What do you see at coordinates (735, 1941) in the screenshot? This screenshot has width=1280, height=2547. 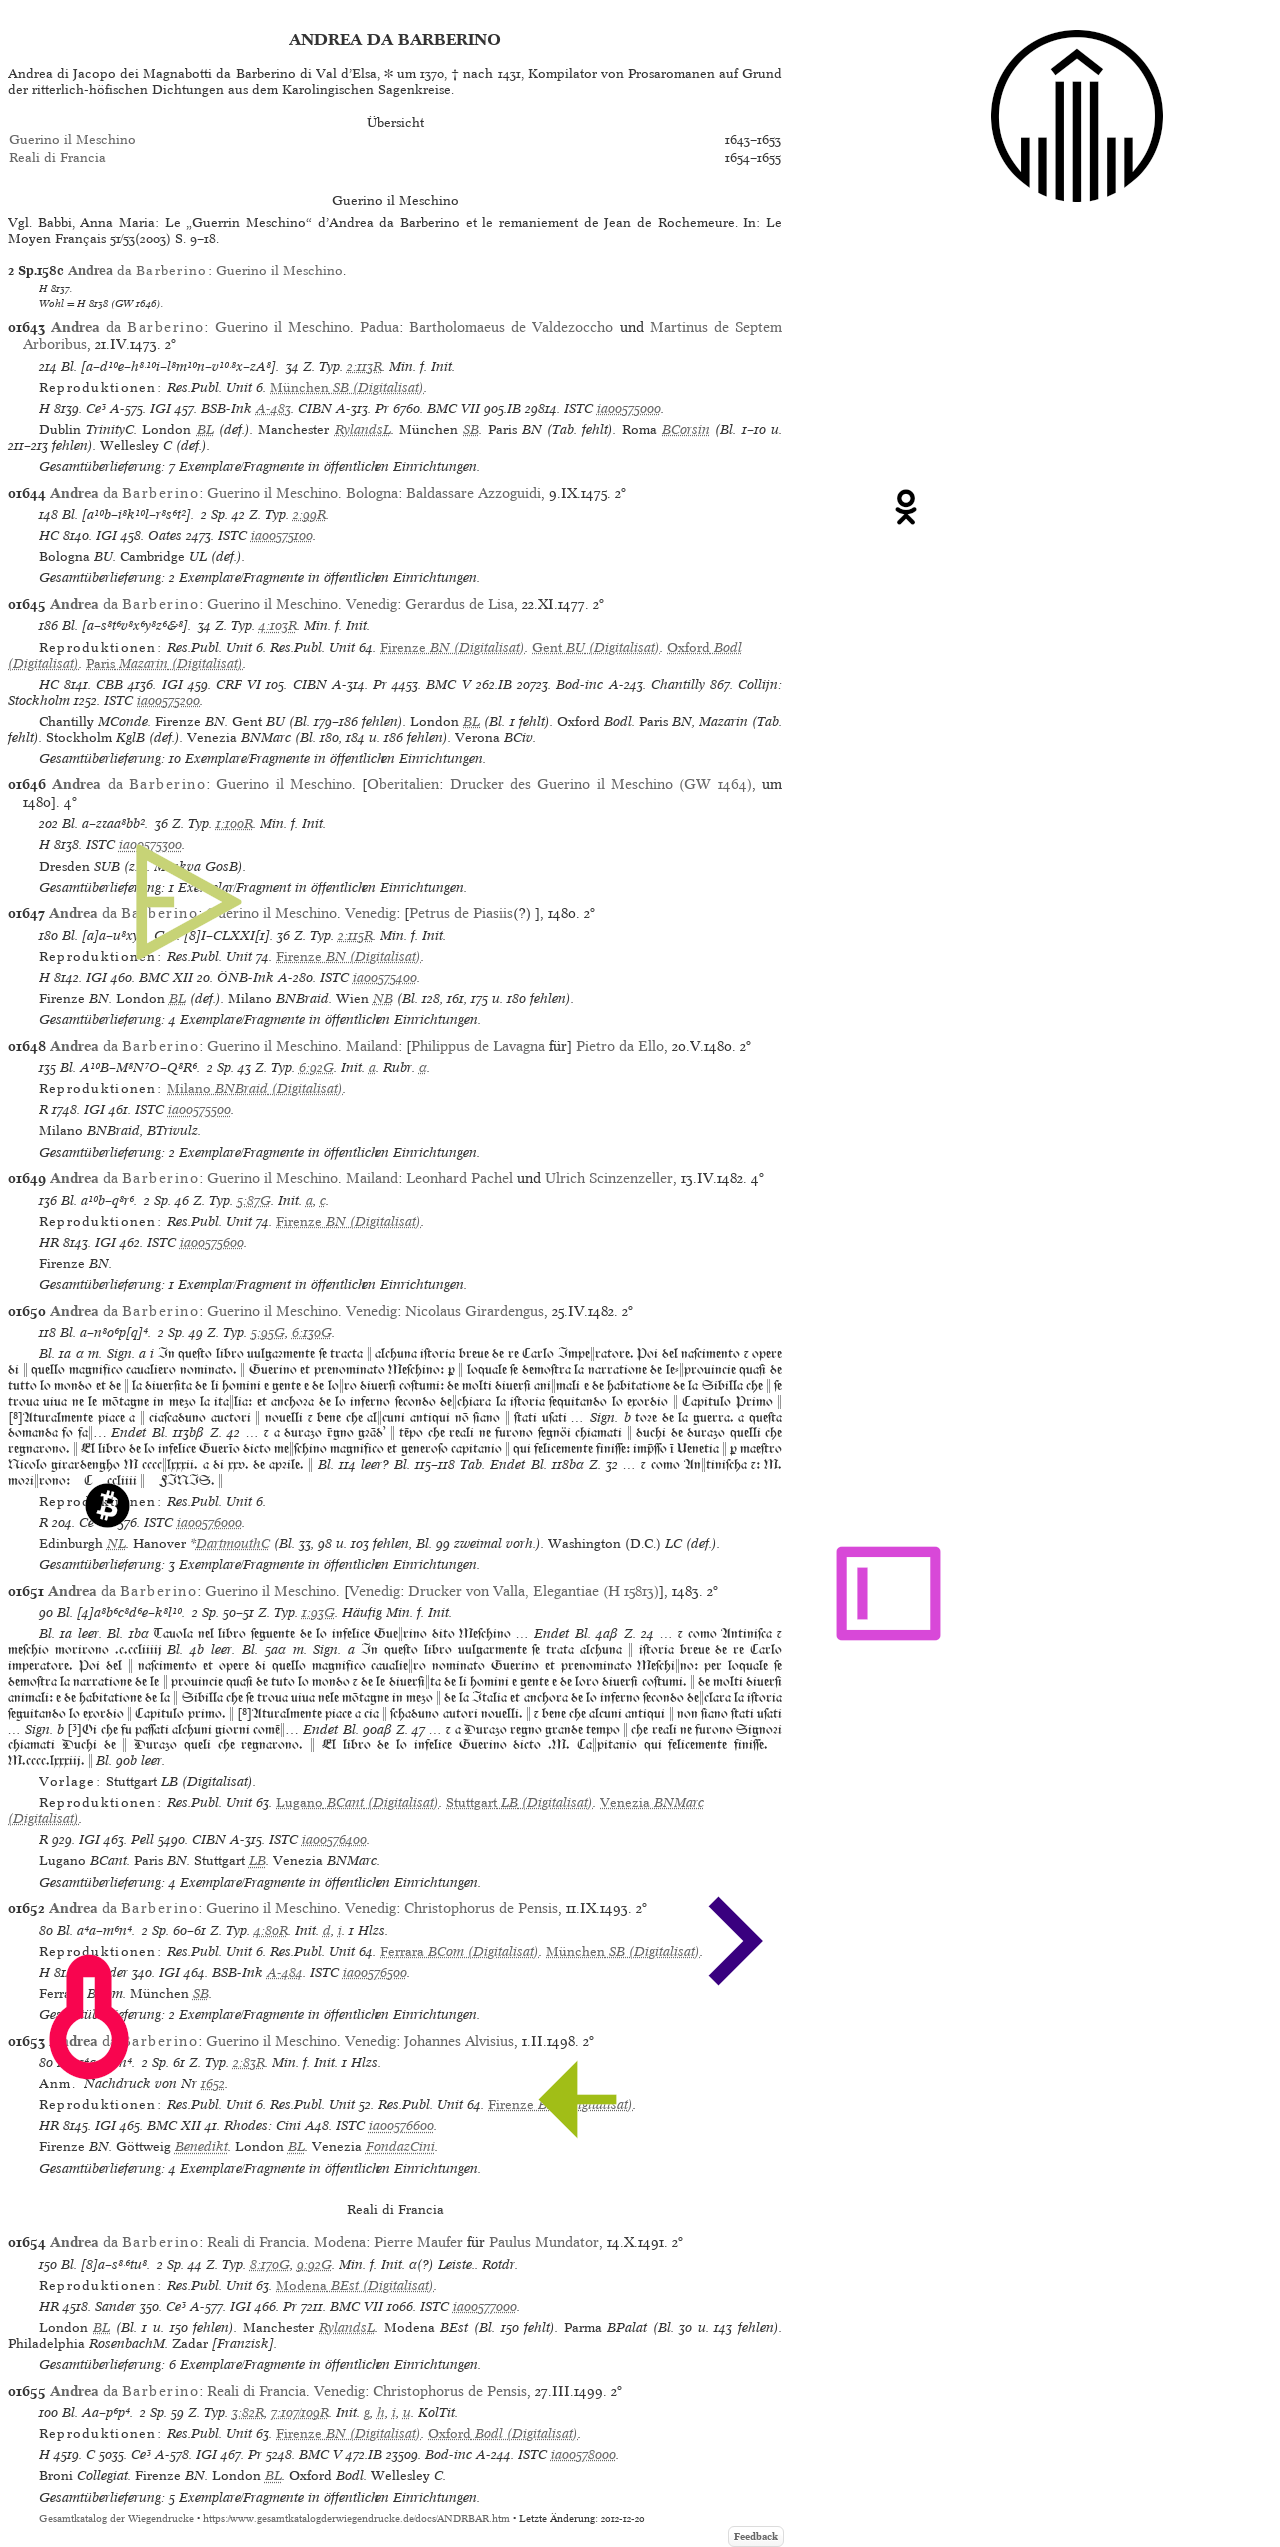 I see `navigate to the next item or screen` at bounding box center [735, 1941].